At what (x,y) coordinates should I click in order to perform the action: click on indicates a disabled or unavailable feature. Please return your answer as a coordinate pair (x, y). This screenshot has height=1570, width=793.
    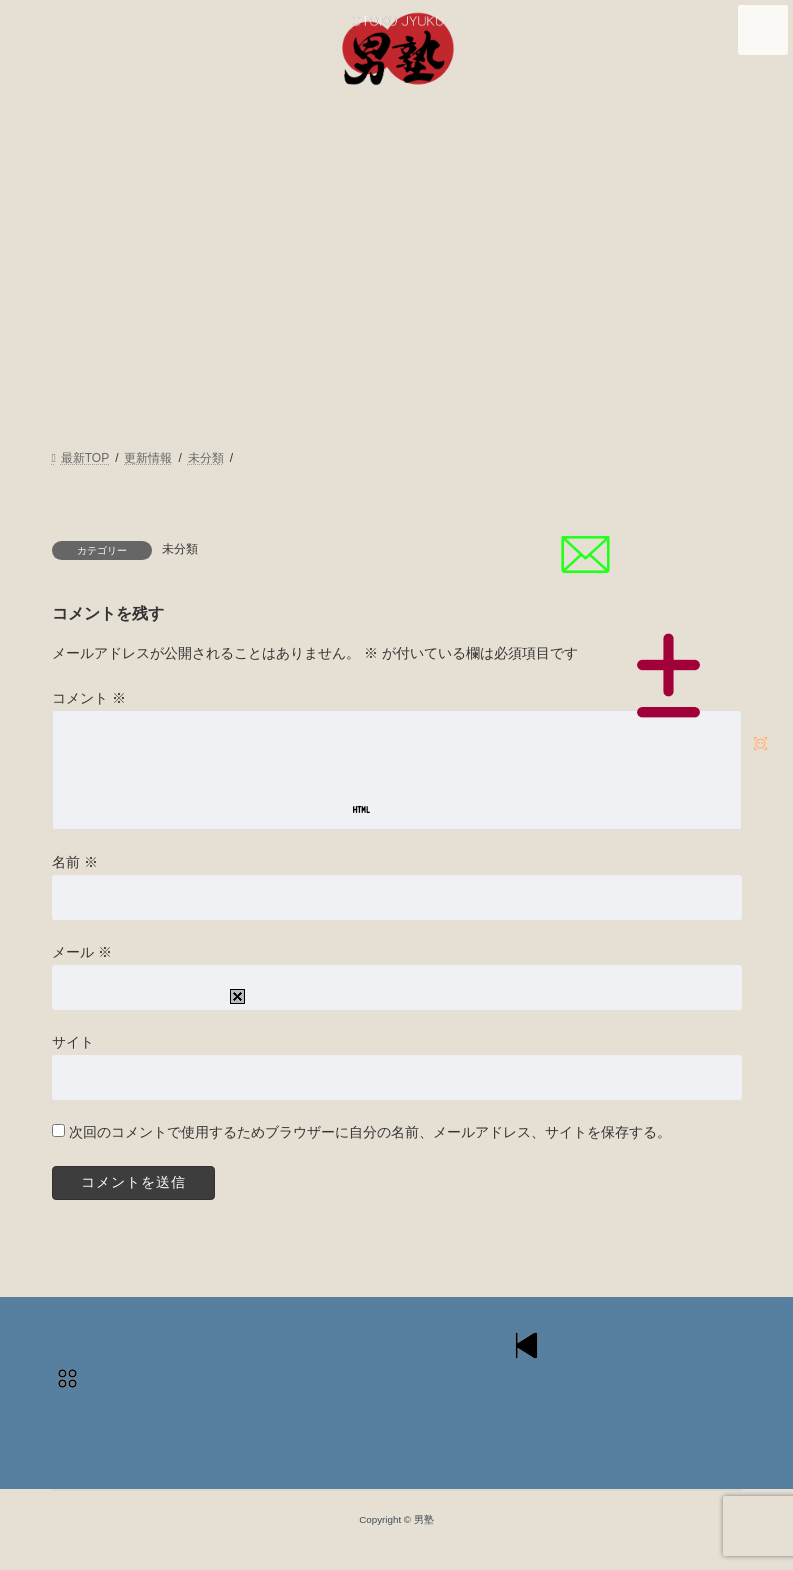
    Looking at the image, I should click on (237, 996).